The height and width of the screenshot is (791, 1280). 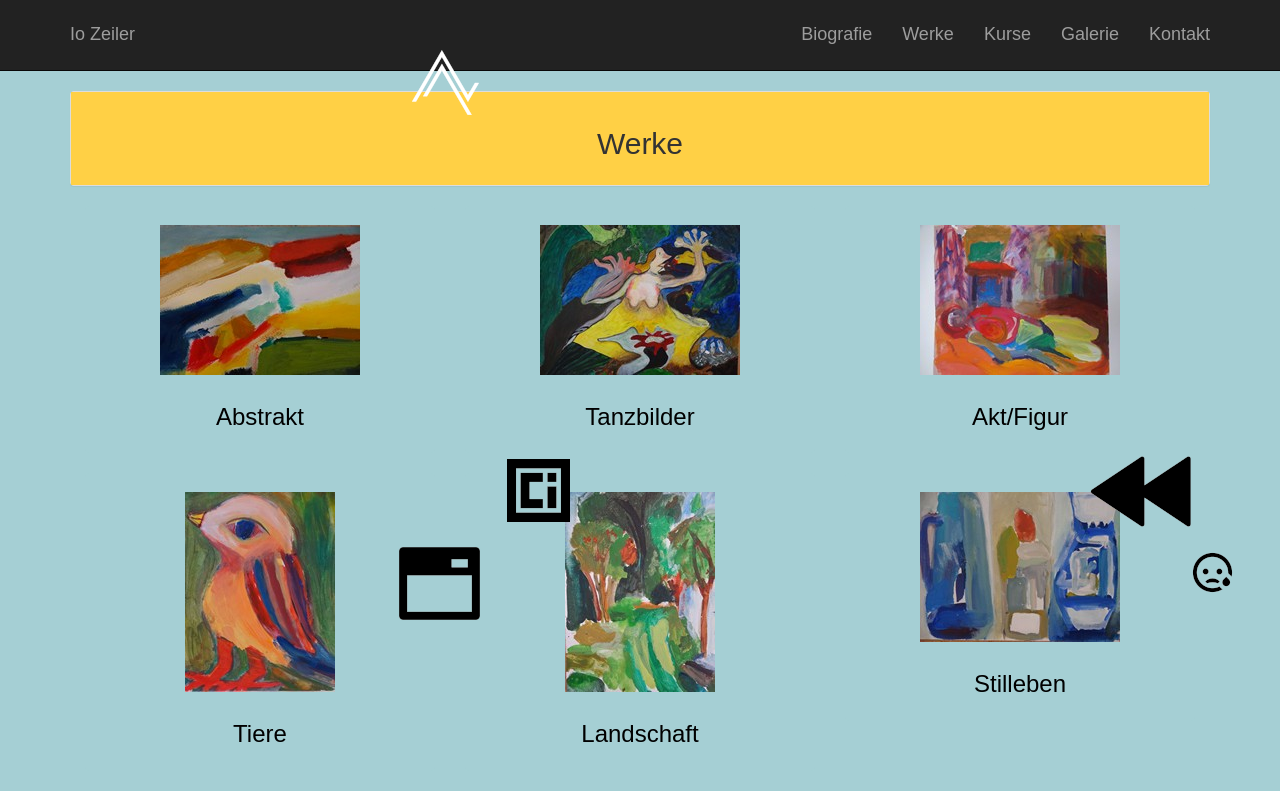 I want to click on indicate a sad or negative reaction, so click(x=1212, y=572).